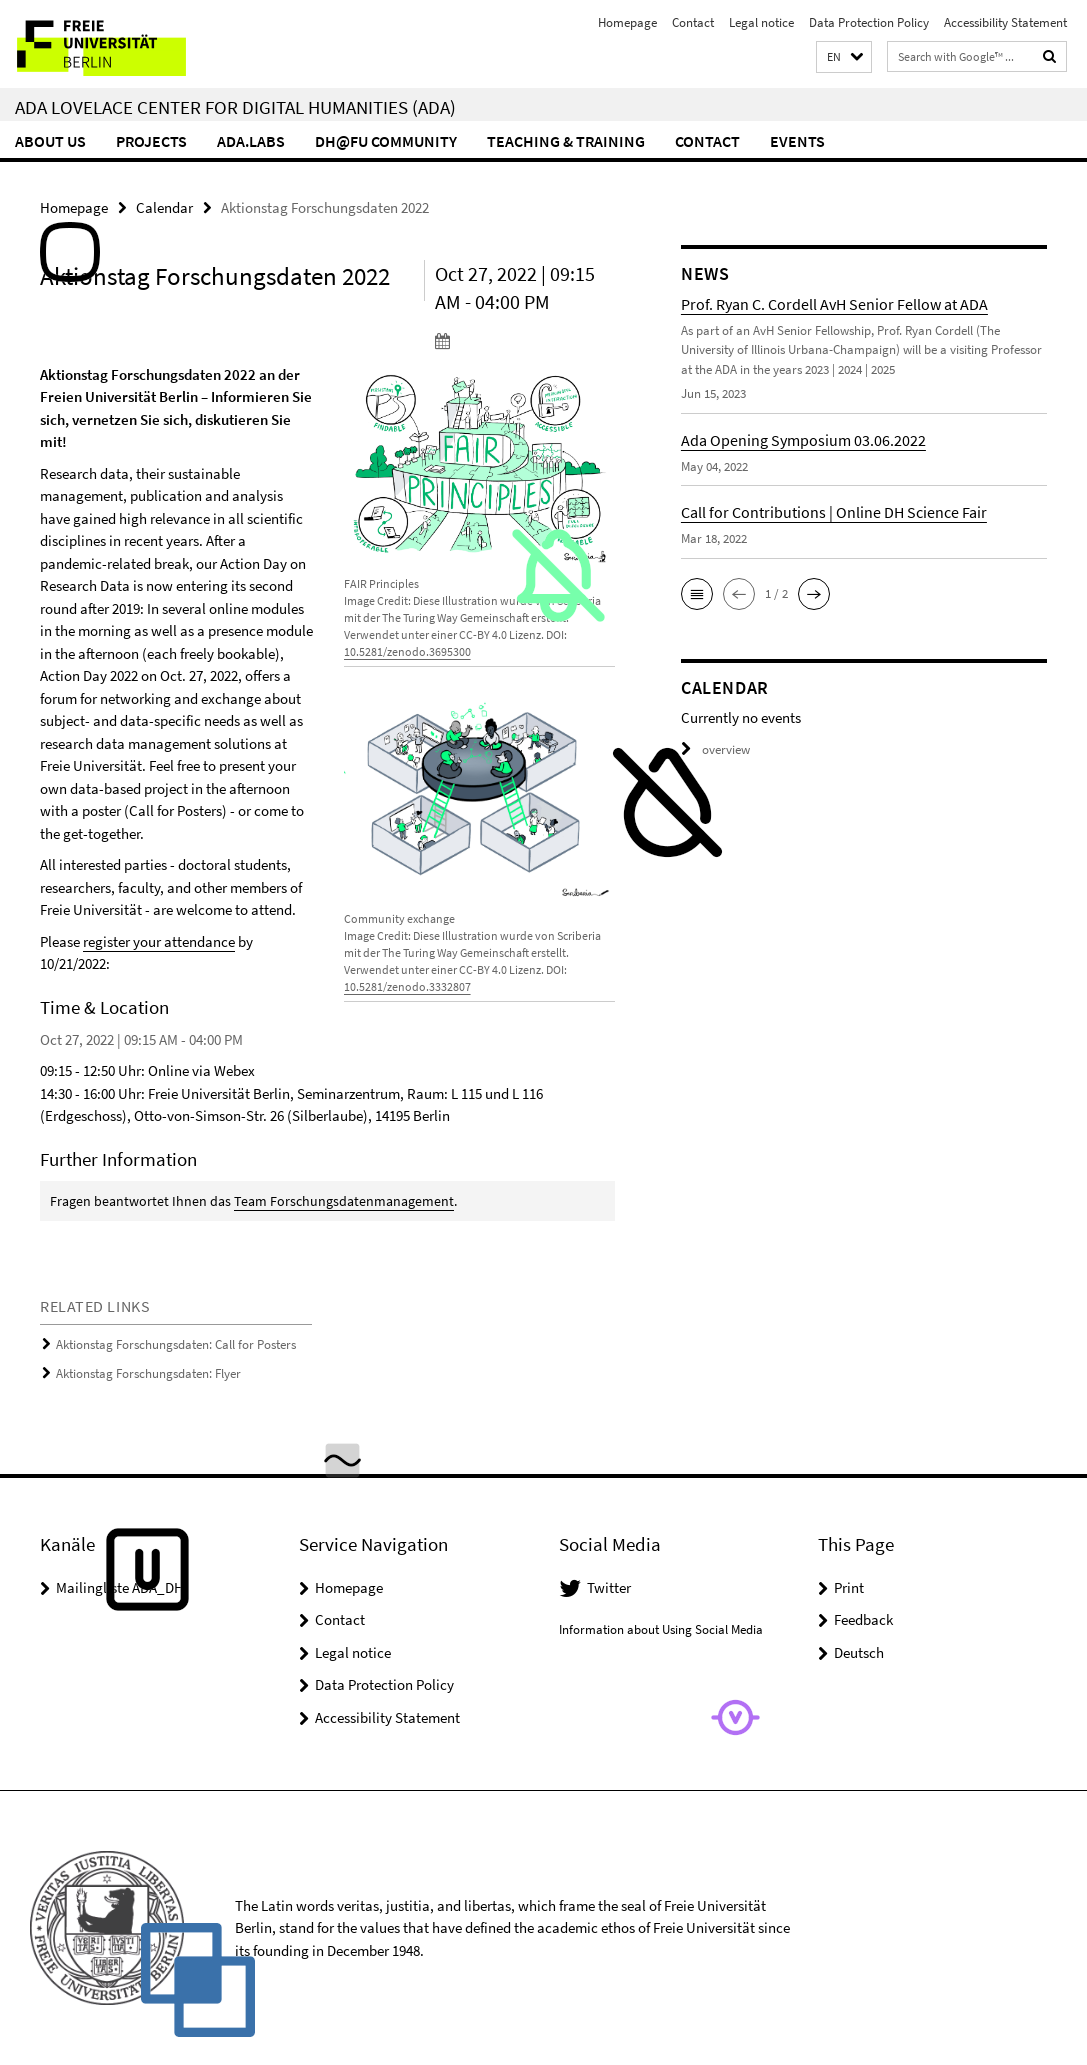 This screenshot has width=1087, height=2065. What do you see at coordinates (147, 1569) in the screenshot?
I see `indicates underline text formatting option` at bounding box center [147, 1569].